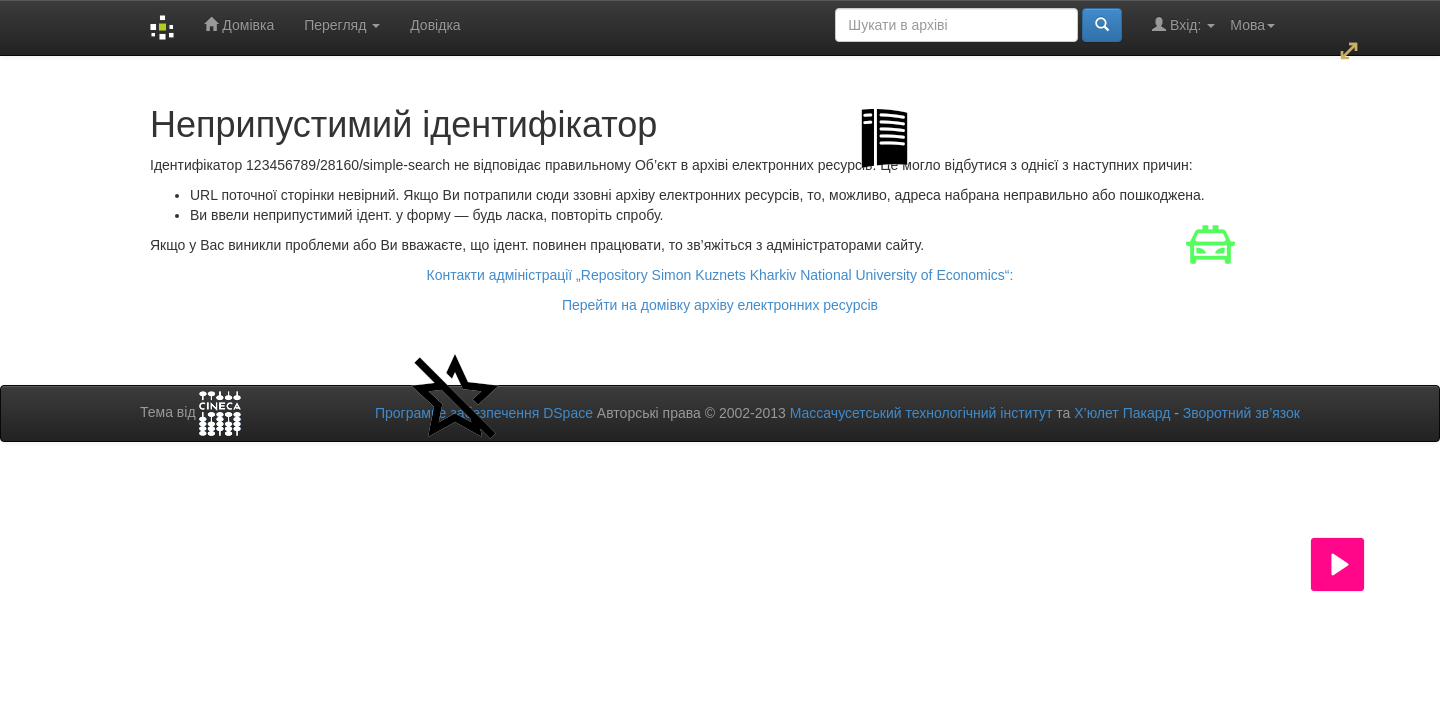 The image size is (1440, 720). What do you see at coordinates (884, 138) in the screenshot?
I see `access Read the Docs documentation platform` at bounding box center [884, 138].